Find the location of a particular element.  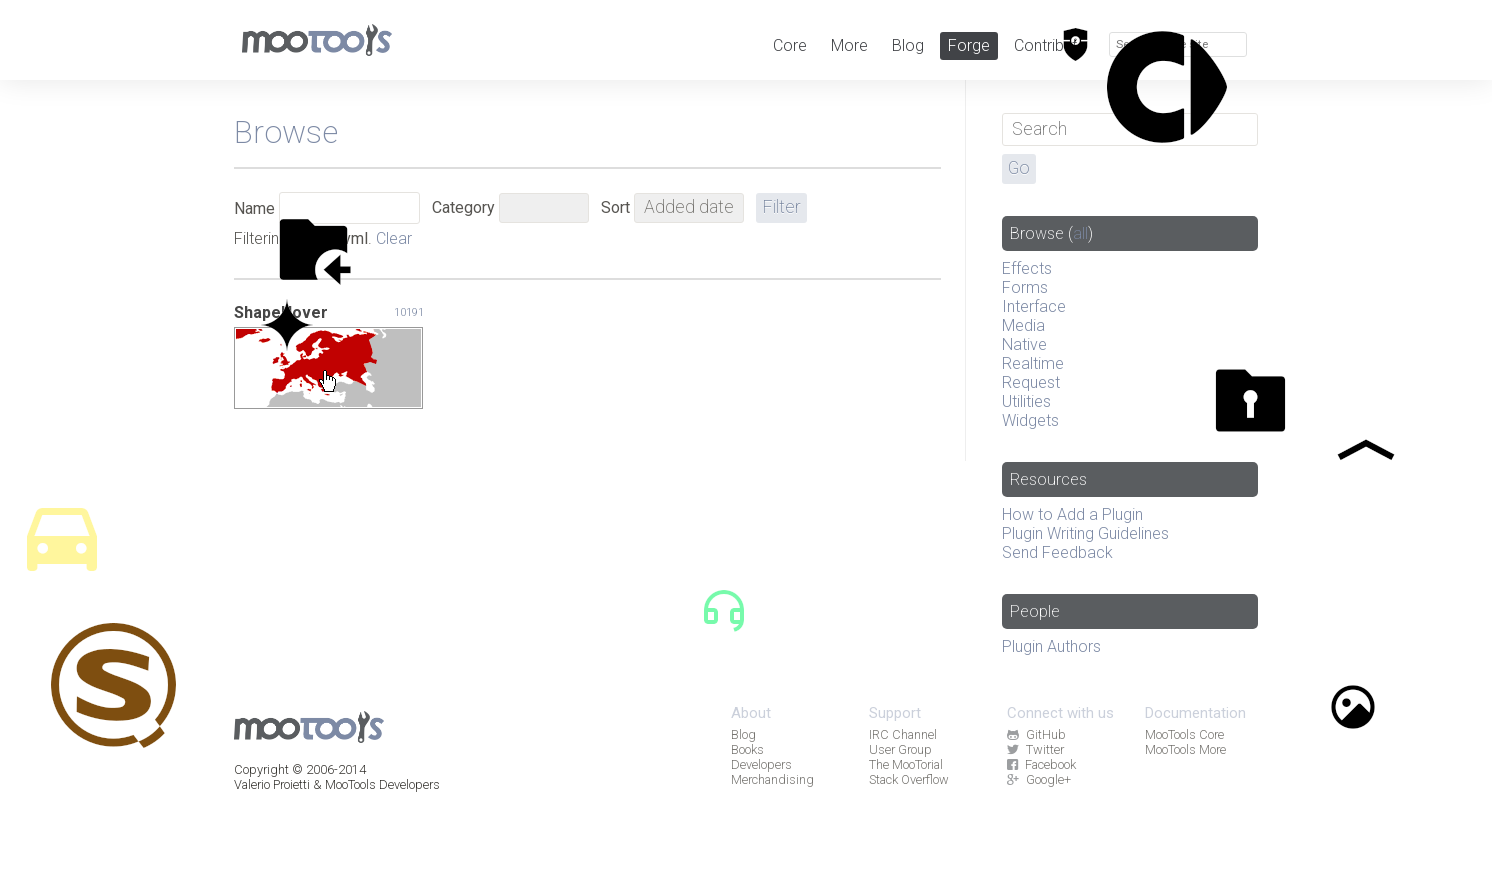

access vehicle or driving settings is located at coordinates (62, 536).